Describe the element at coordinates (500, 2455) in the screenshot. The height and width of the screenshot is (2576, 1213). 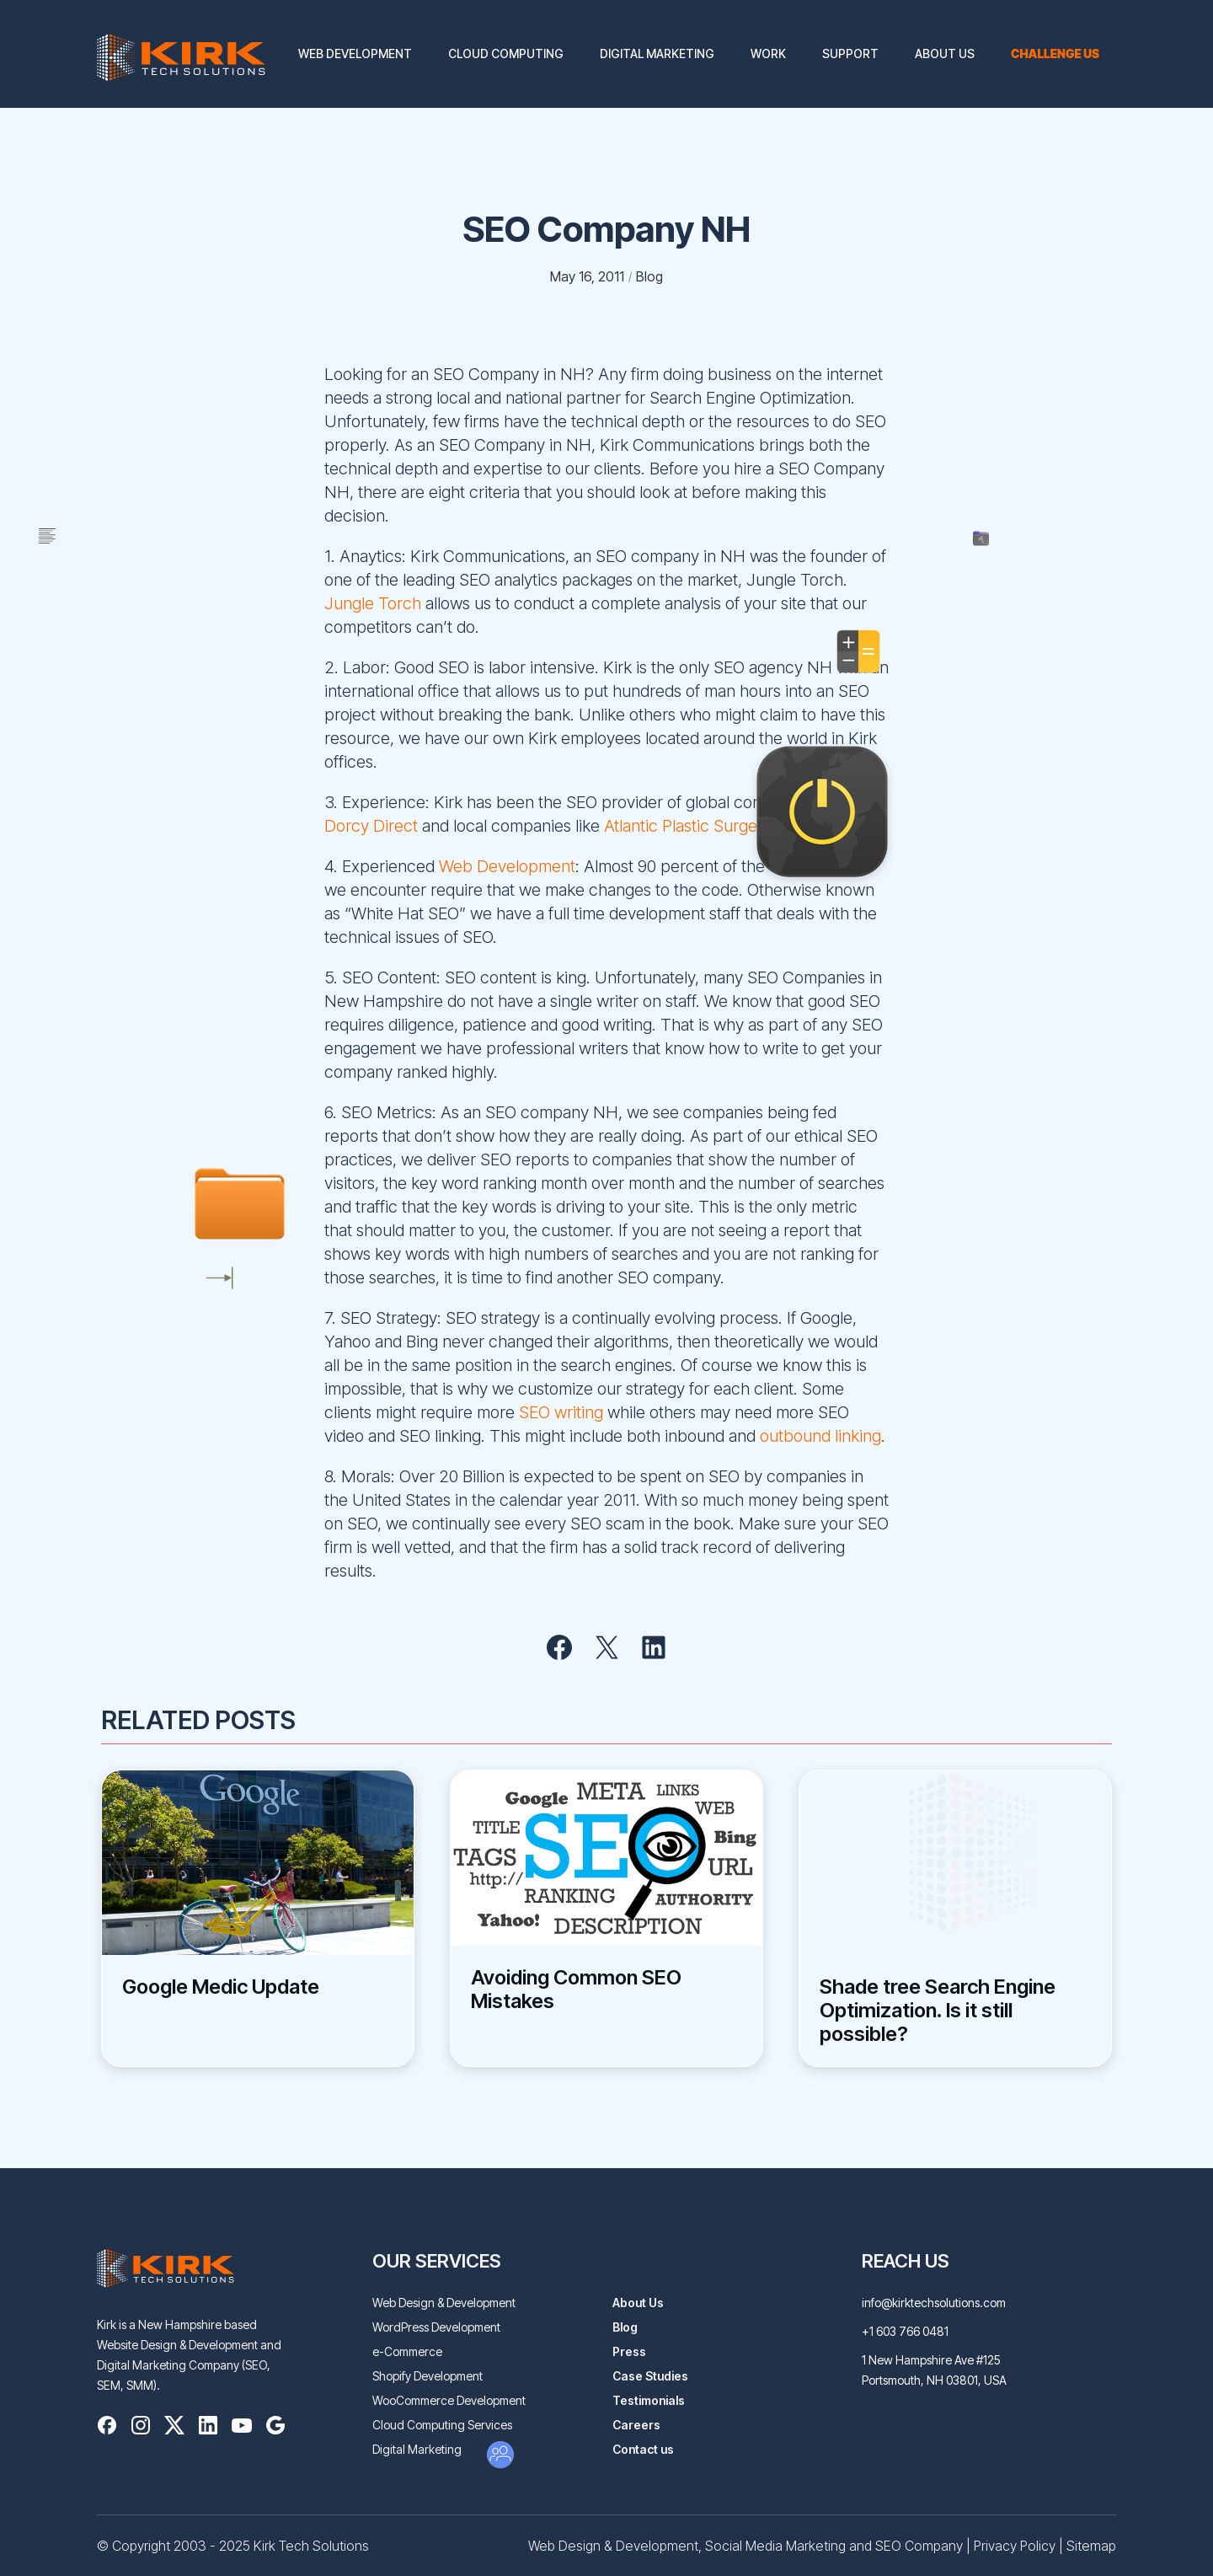
I see `access user account and personal settings` at that location.